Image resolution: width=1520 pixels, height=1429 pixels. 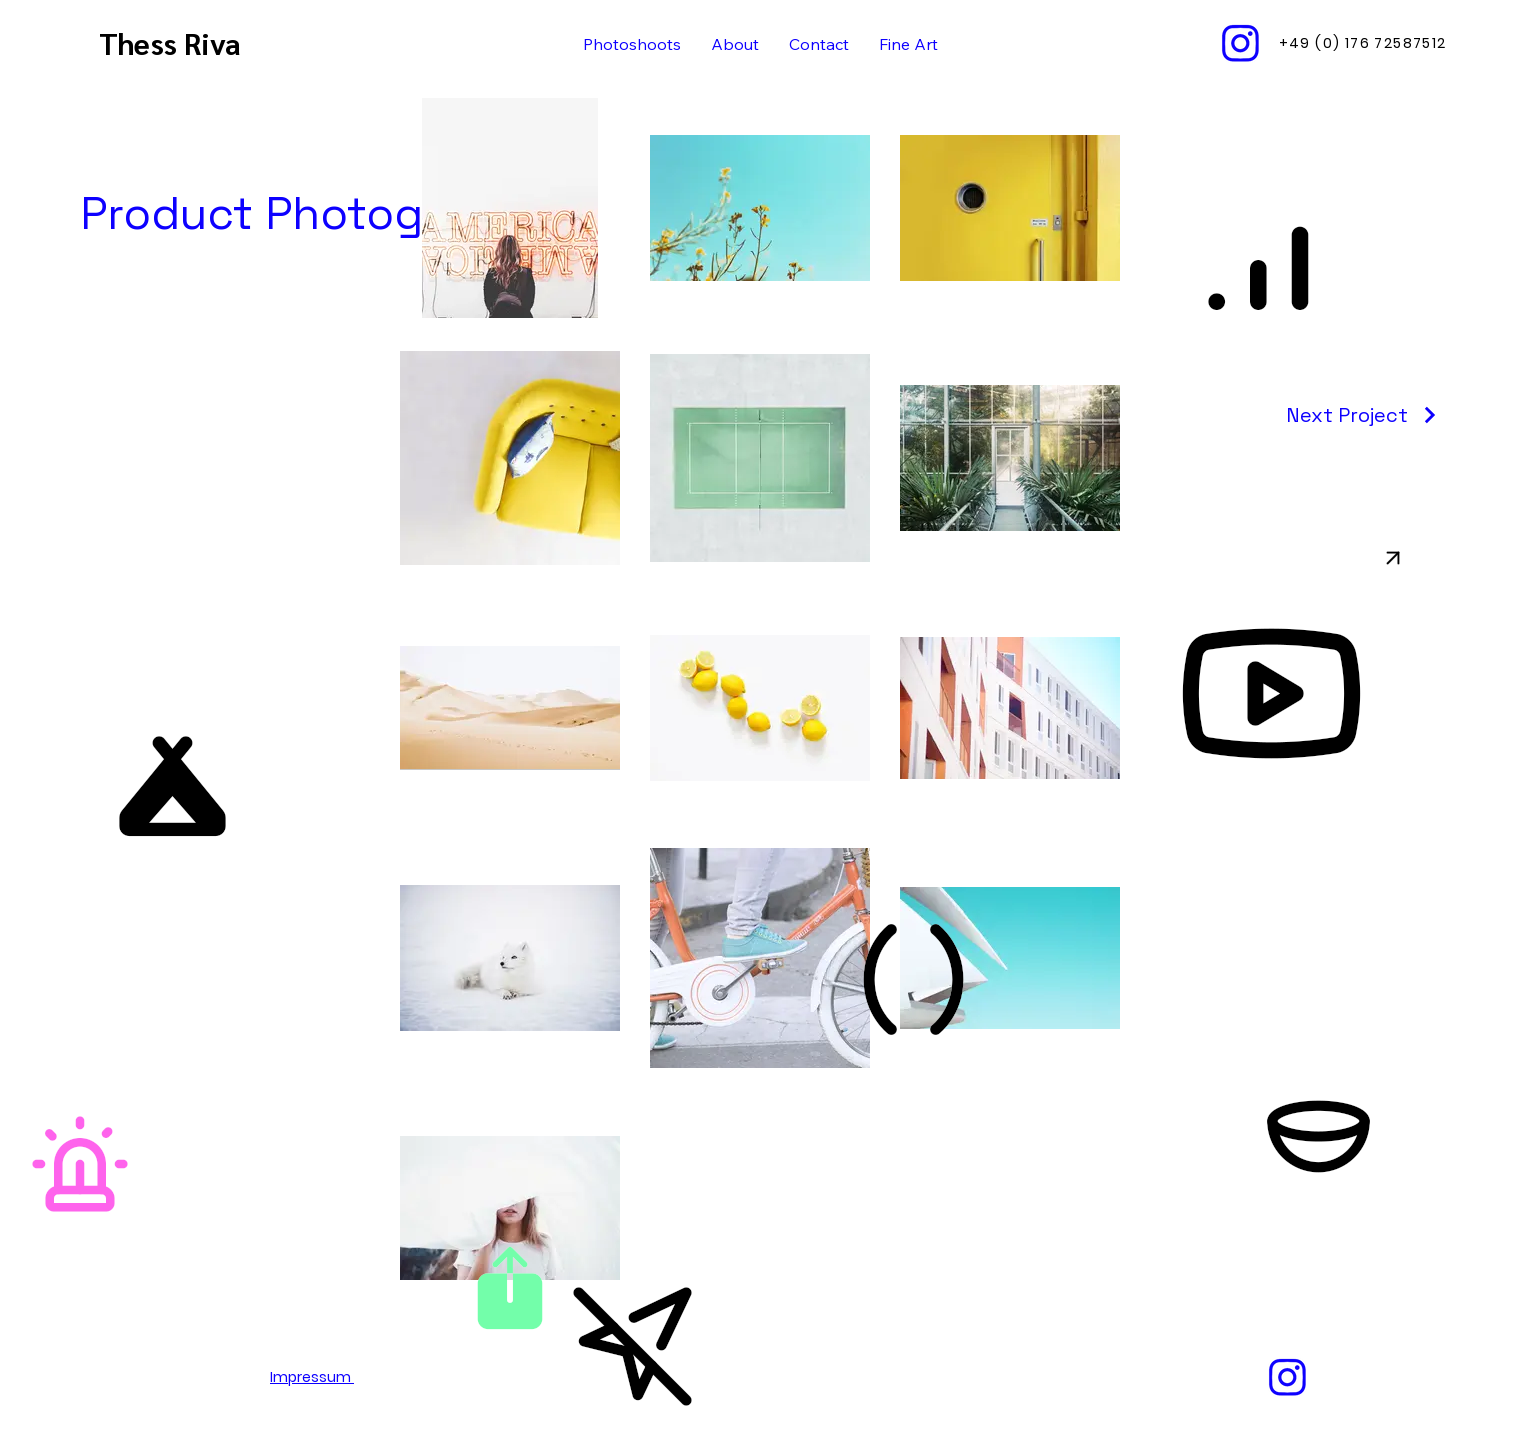 I want to click on insert parentheses or brackets in text, so click(x=913, y=979).